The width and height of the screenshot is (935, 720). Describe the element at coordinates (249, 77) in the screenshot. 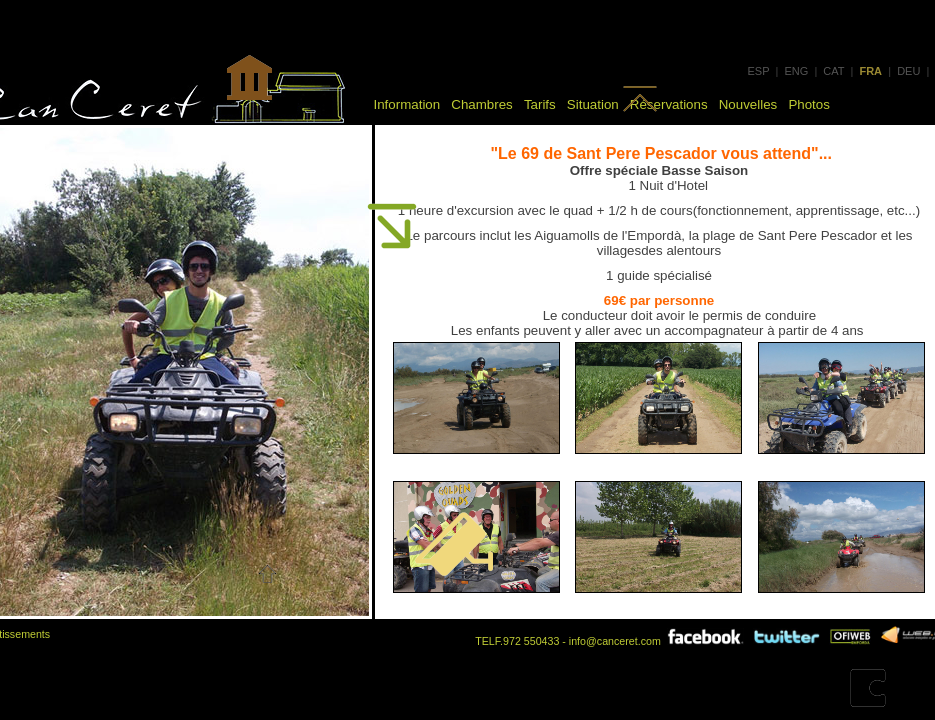

I see `access your saved content library` at that location.